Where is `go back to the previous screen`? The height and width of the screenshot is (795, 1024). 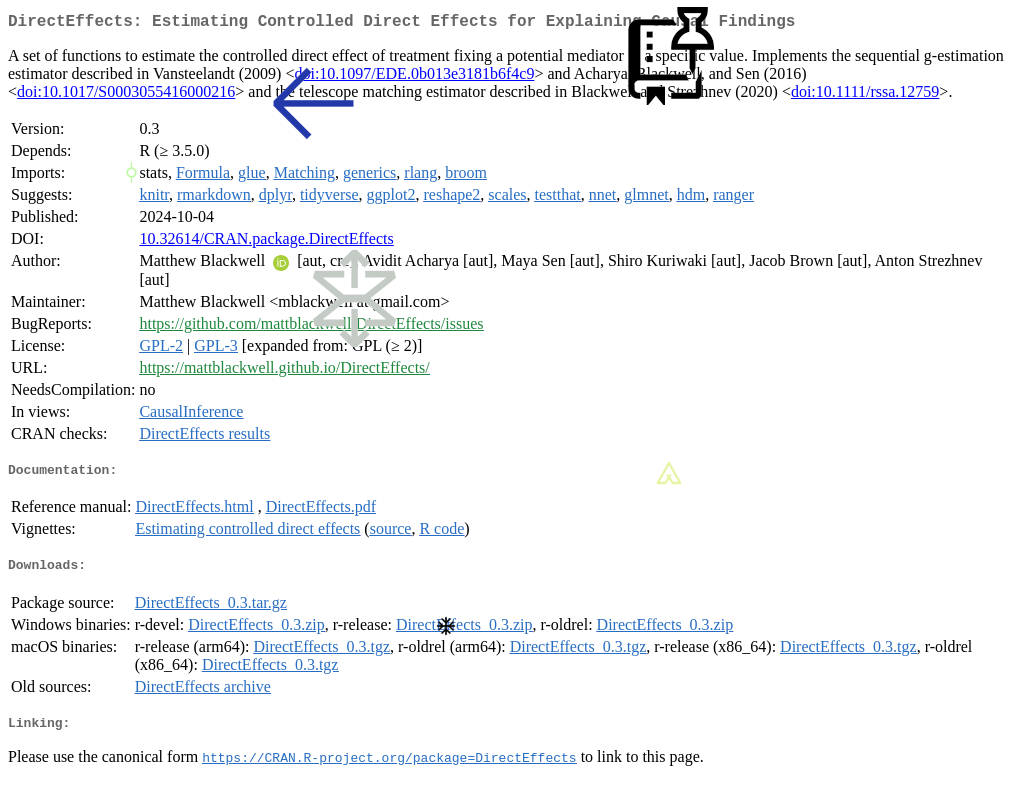
go back to the previous screen is located at coordinates (313, 100).